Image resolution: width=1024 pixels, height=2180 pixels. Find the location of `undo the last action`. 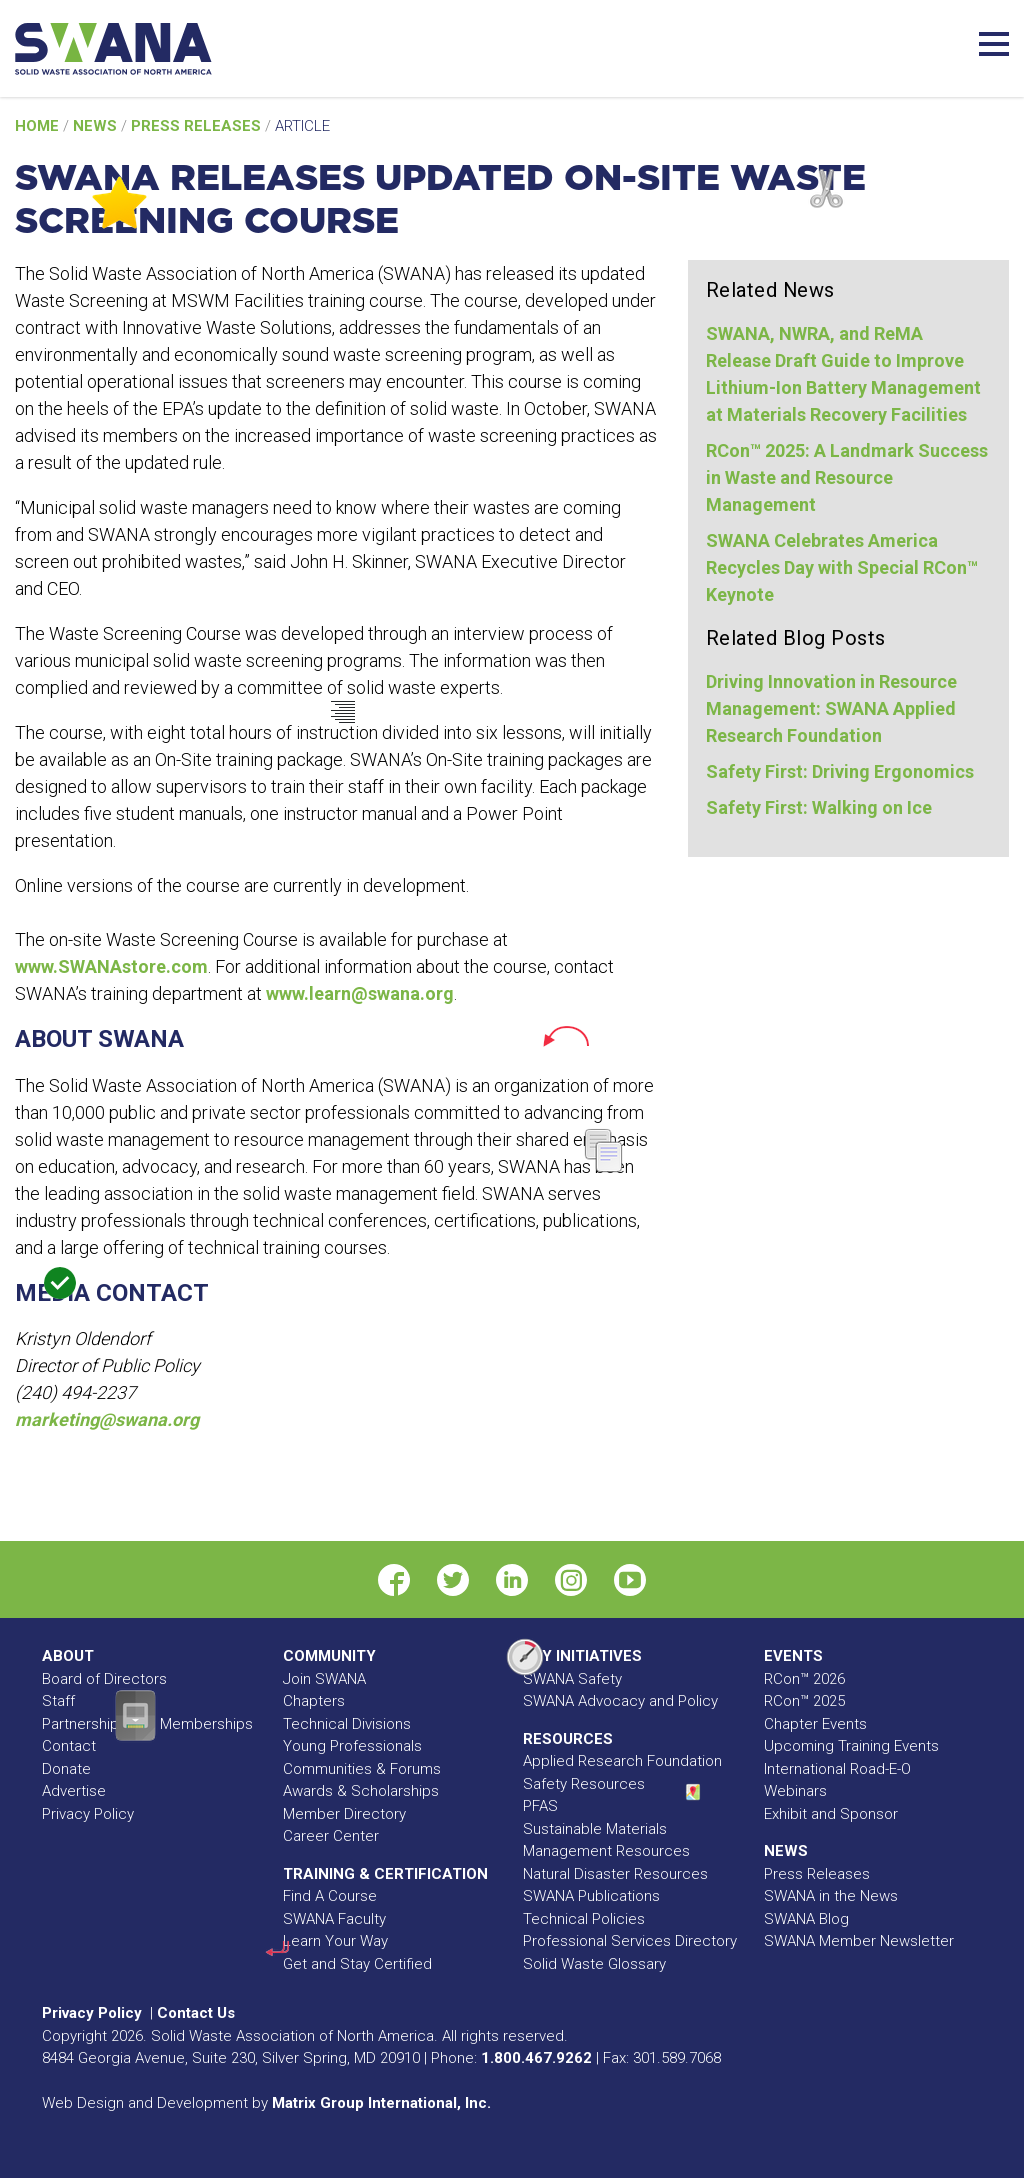

undo the last action is located at coordinates (566, 1036).